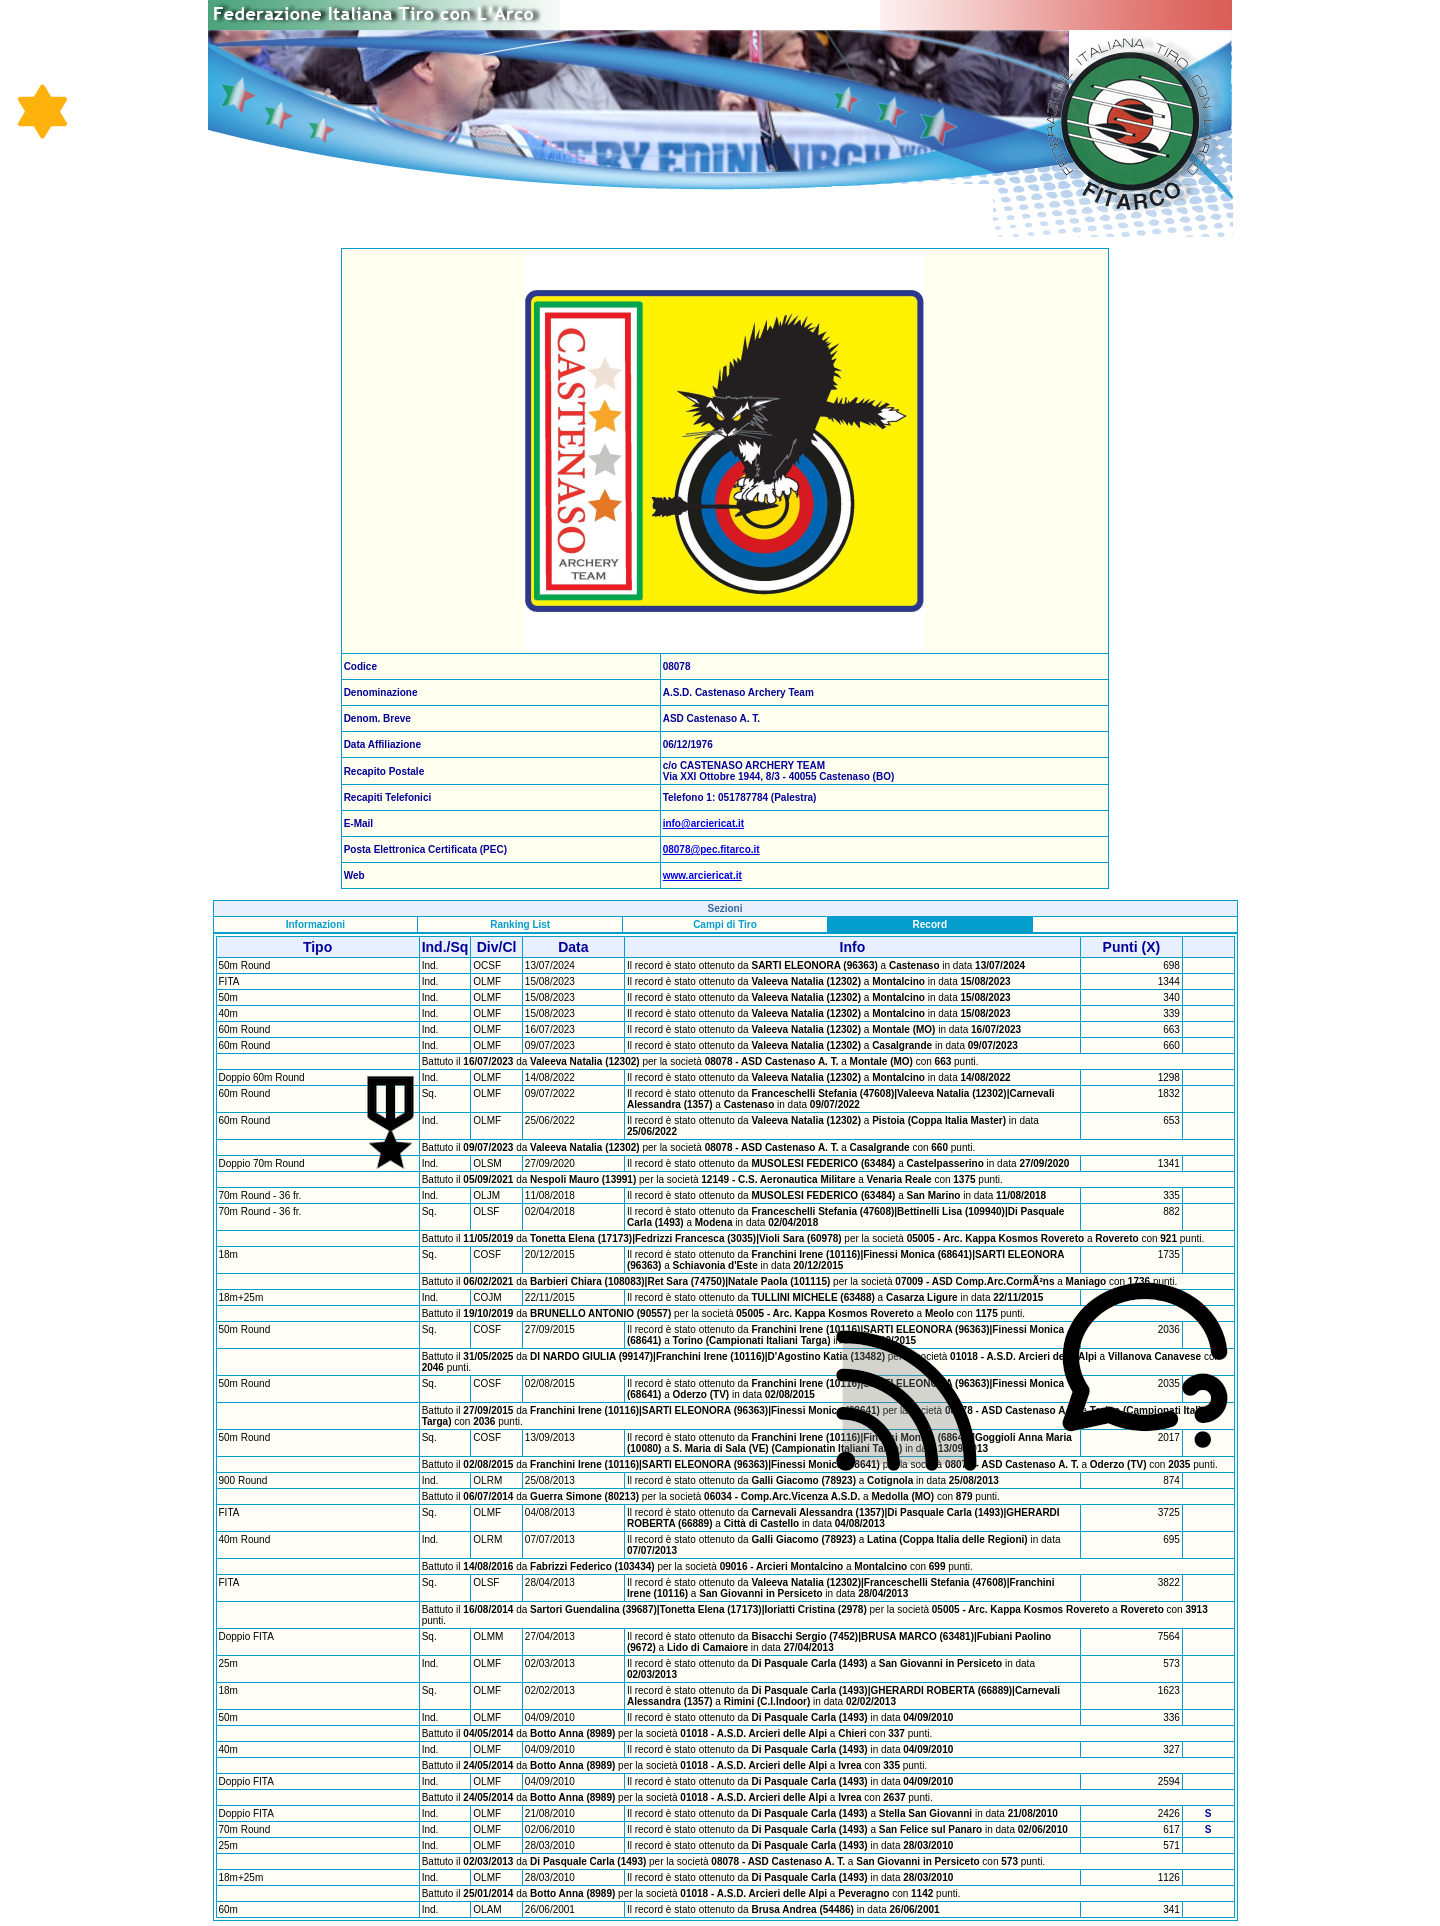 The height and width of the screenshot is (1926, 1440). I want to click on access help or FAQ chat, so click(1145, 1357).